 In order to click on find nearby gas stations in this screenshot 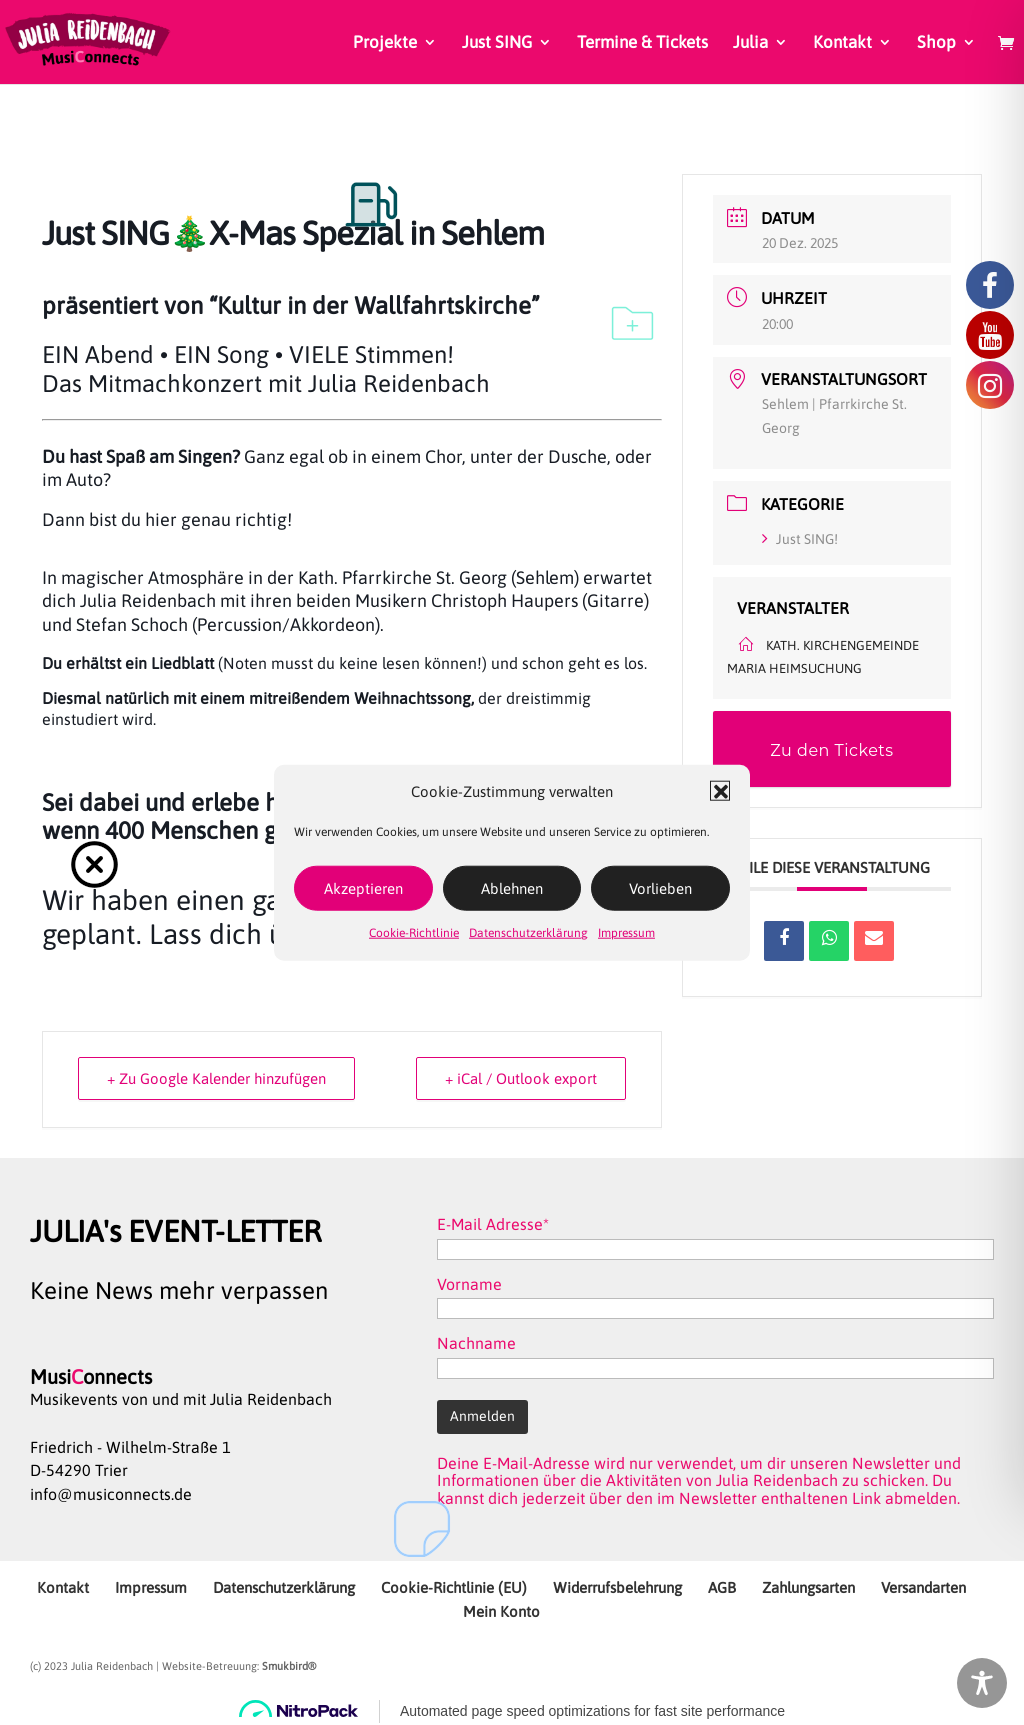, I will do `click(369, 204)`.